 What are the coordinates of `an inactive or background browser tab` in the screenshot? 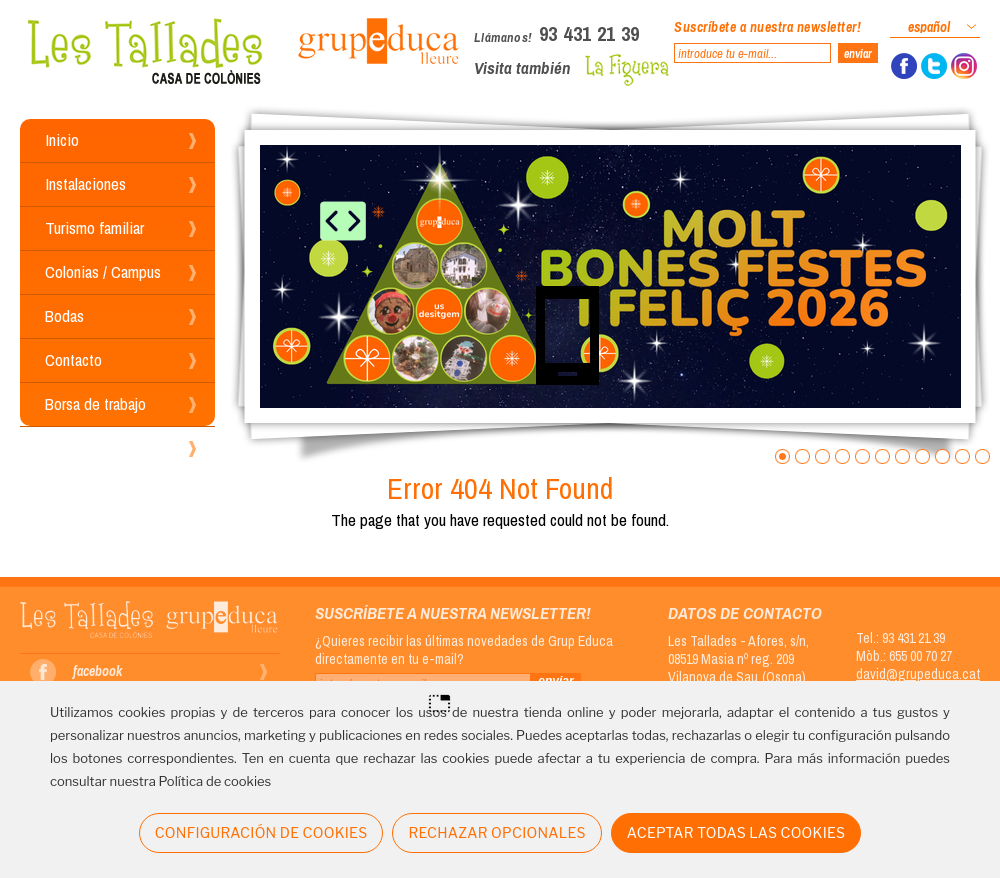 It's located at (439, 703).